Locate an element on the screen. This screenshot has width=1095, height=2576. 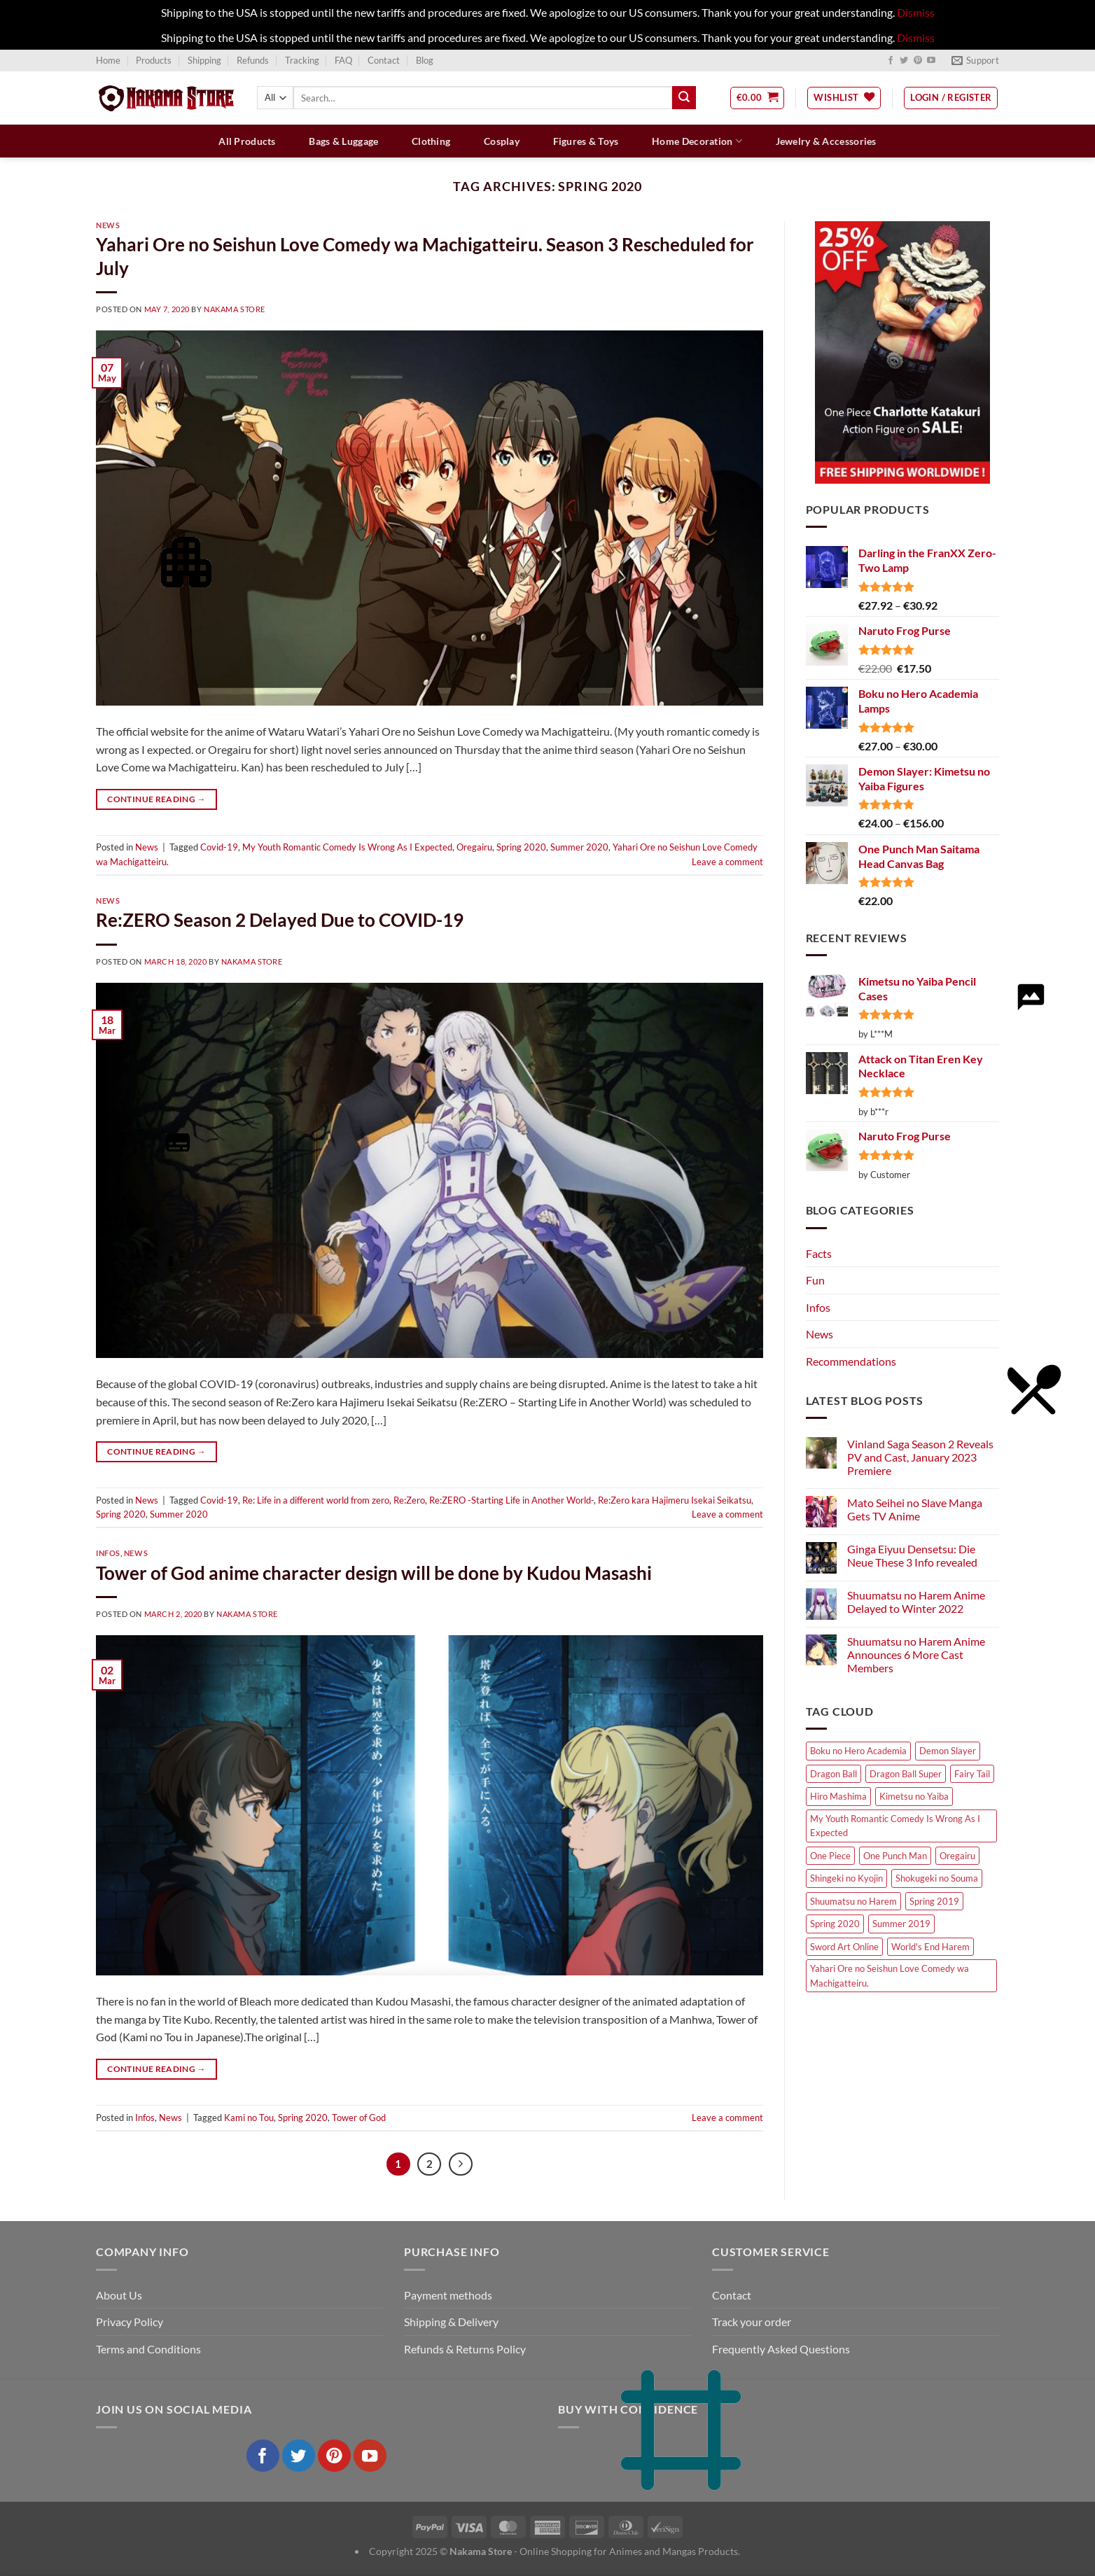
new multimedia message received is located at coordinates (1031, 997).